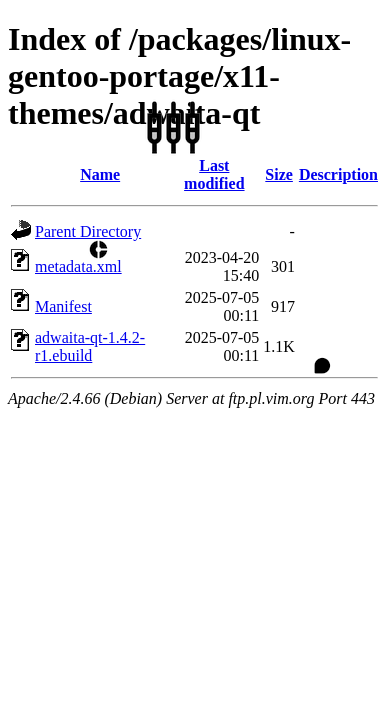  Describe the element at coordinates (173, 127) in the screenshot. I see `configure audio or video input connections` at that location.